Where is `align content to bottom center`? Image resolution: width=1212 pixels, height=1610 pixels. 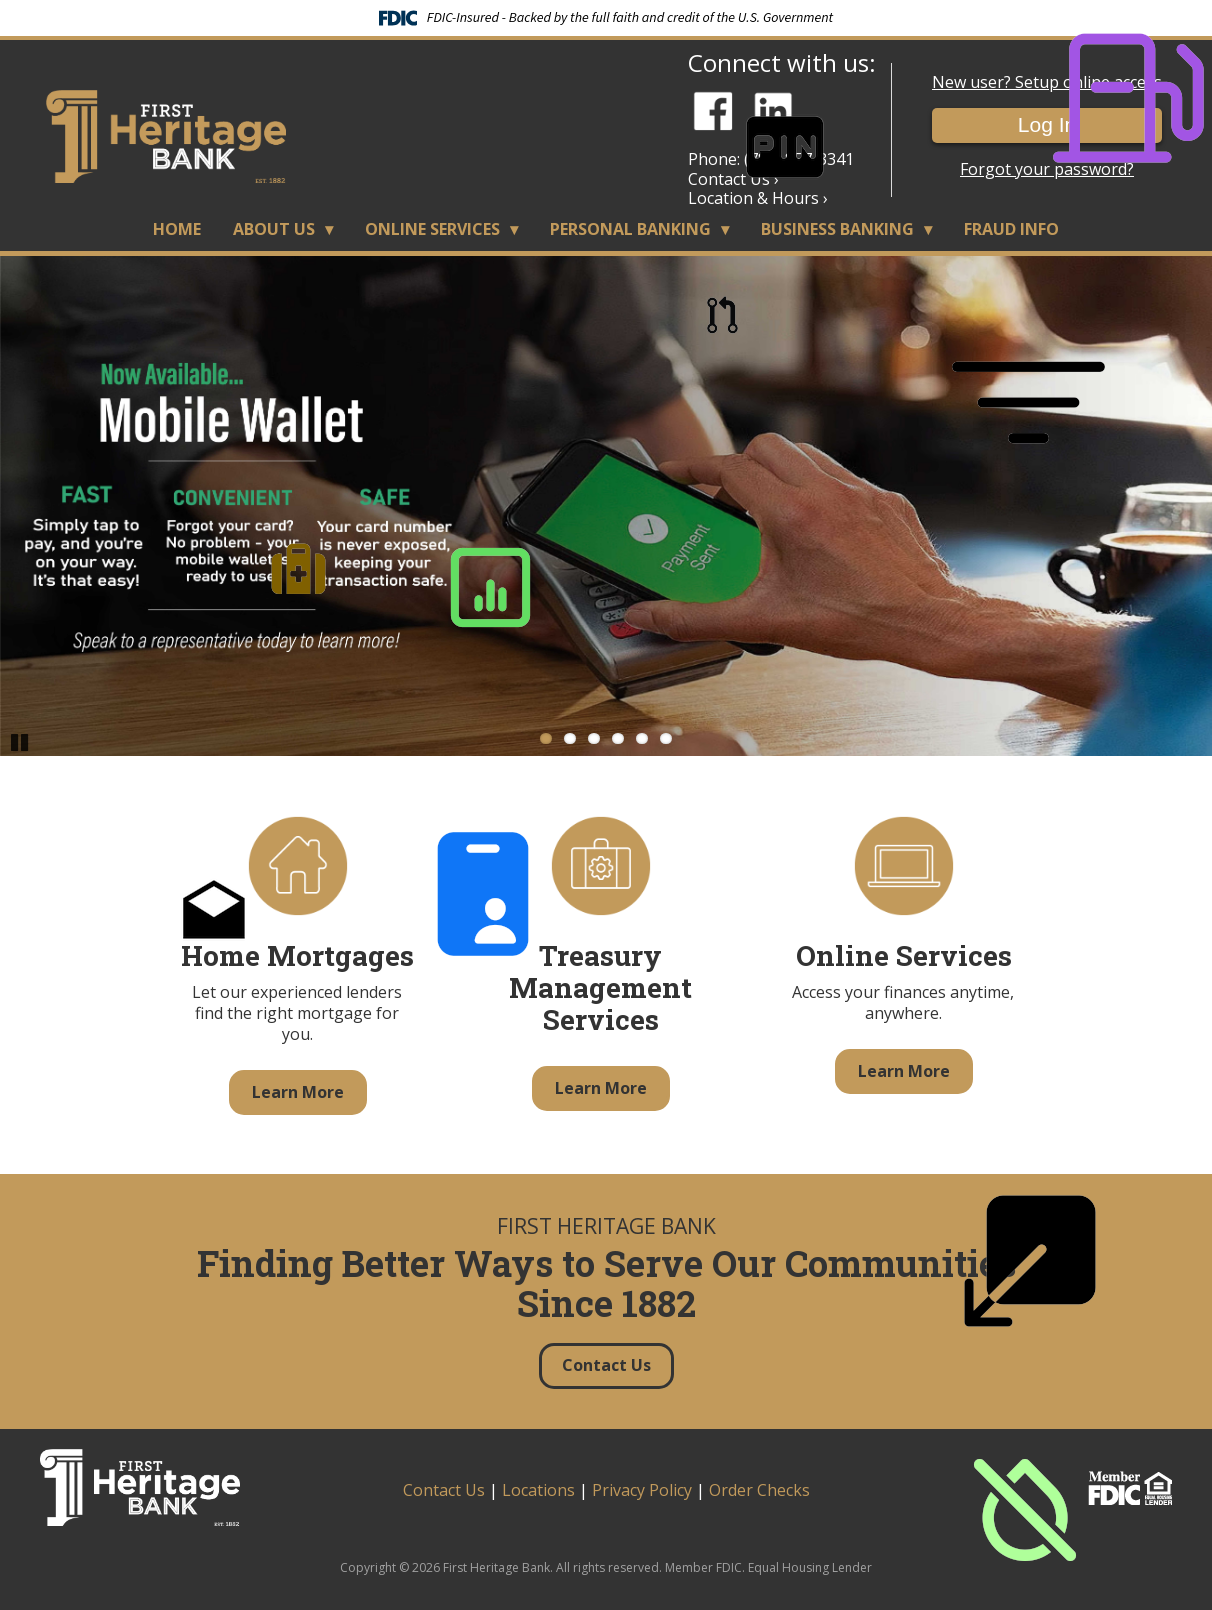
align content to bottom center is located at coordinates (490, 587).